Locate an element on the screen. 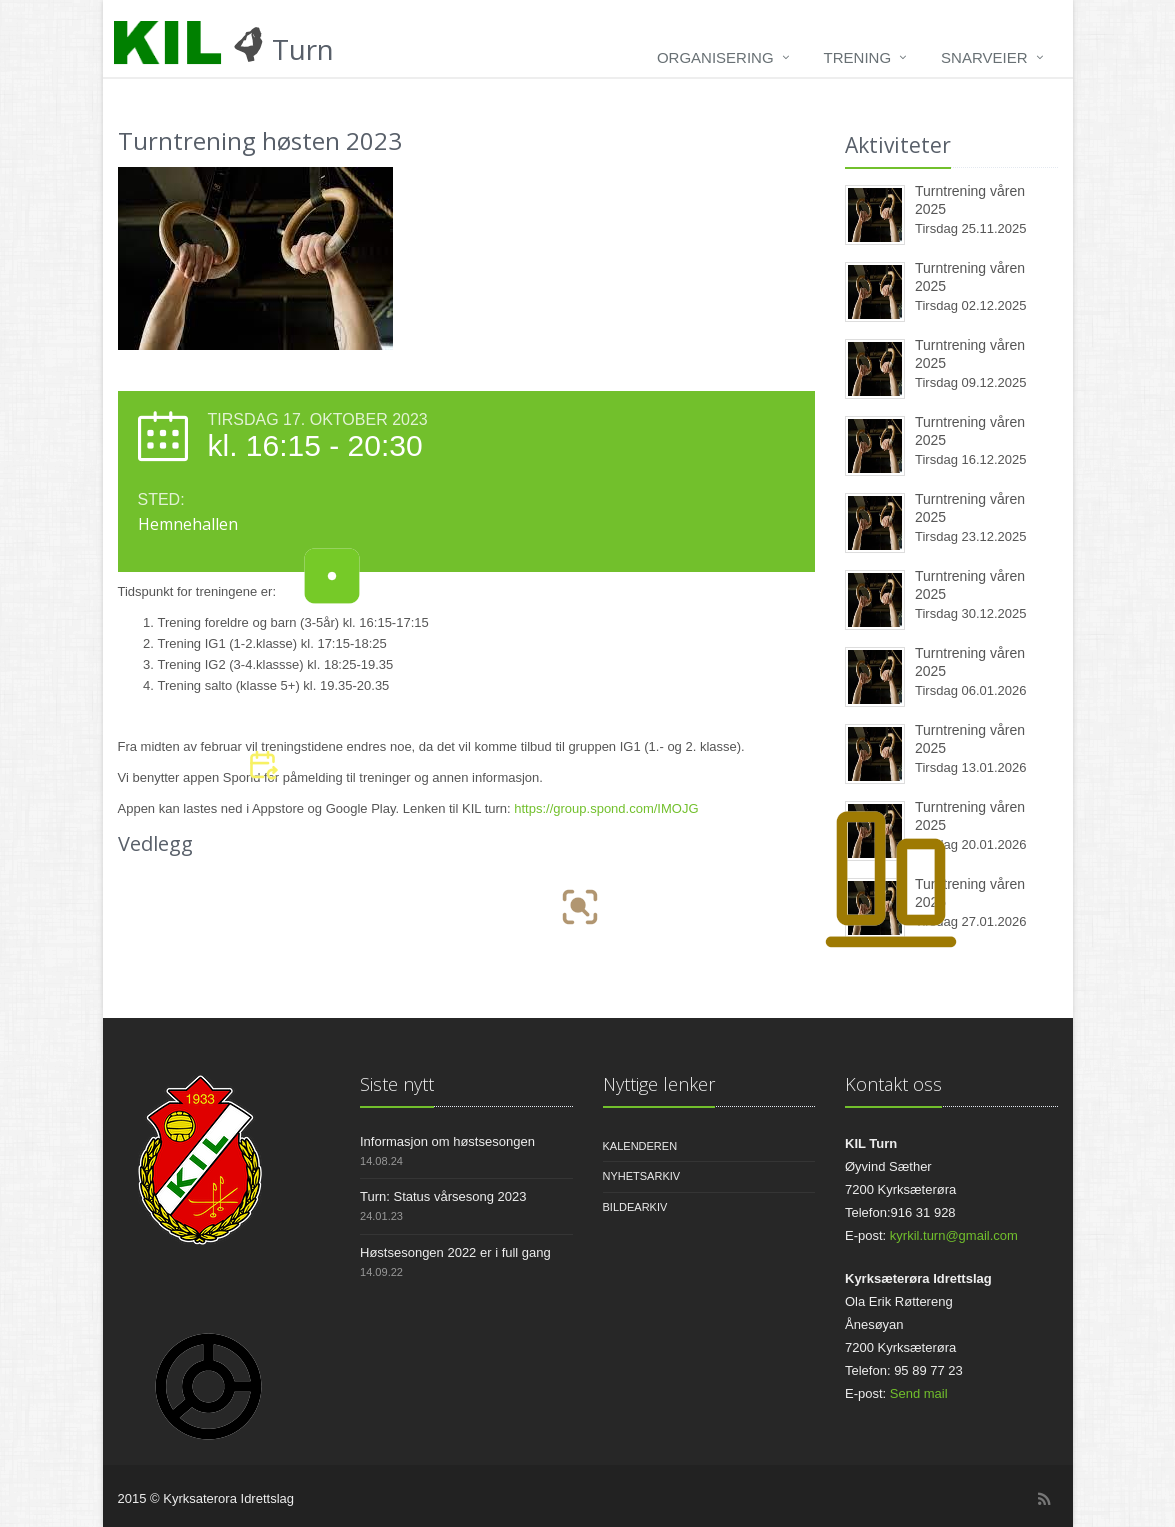 The height and width of the screenshot is (1527, 1175). roll the dice or generate a random result is located at coordinates (332, 576).